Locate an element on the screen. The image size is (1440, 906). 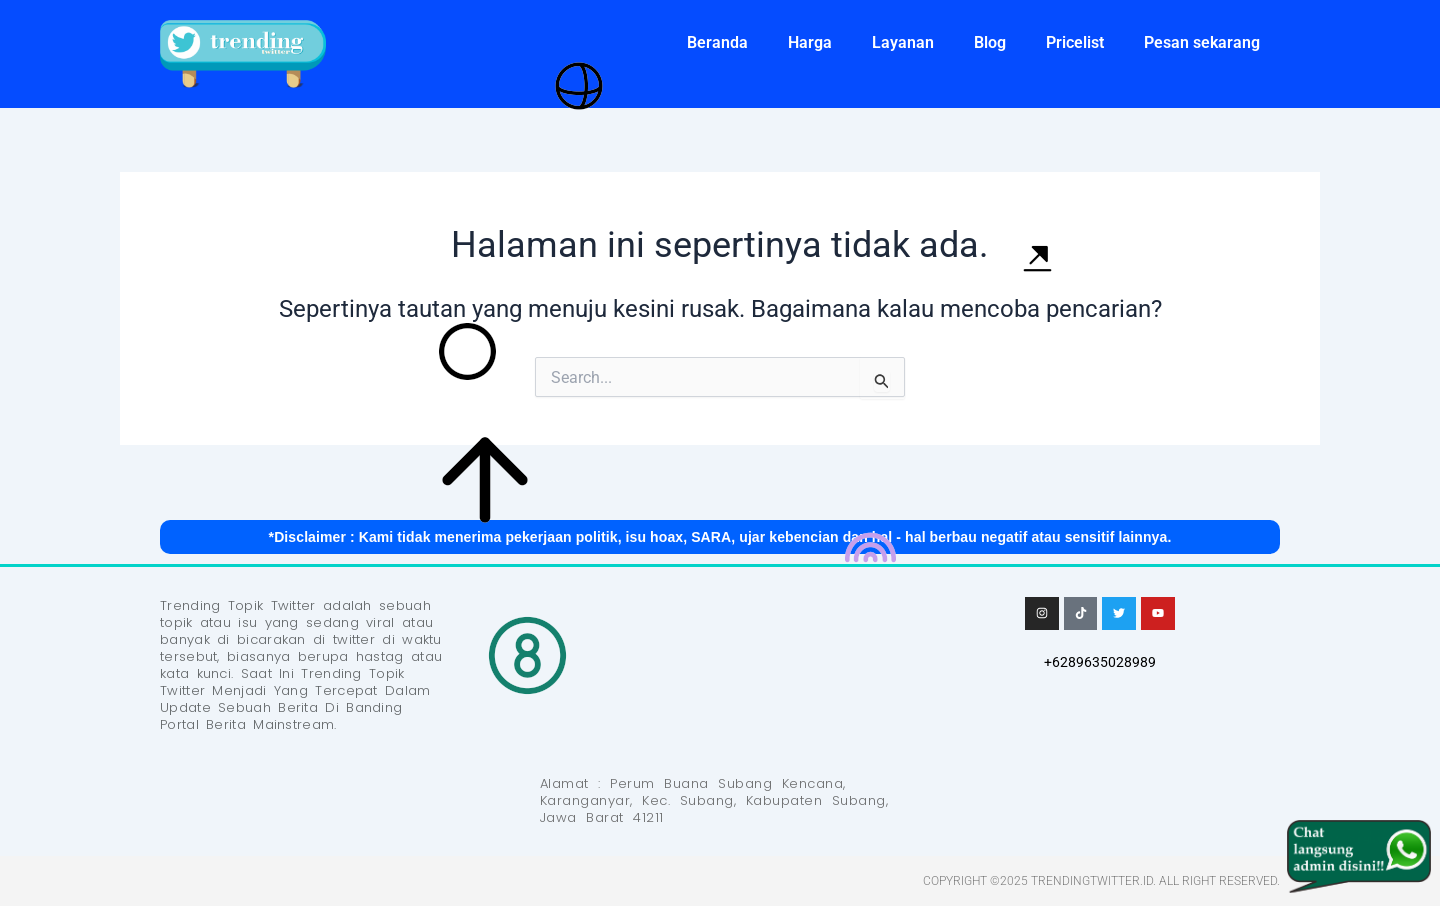
open link in new window is located at coordinates (1037, 257).